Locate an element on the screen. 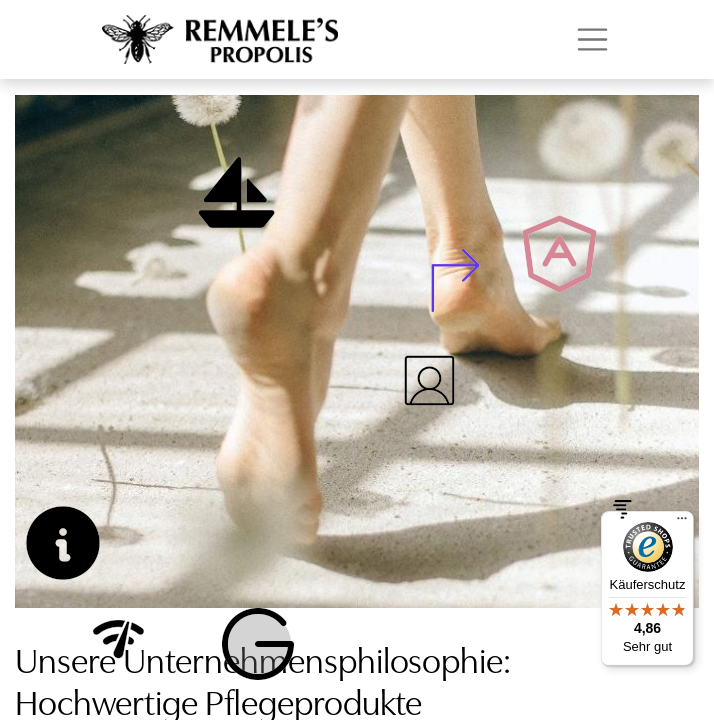 The height and width of the screenshot is (720, 714). Angular framework logo is located at coordinates (559, 252).